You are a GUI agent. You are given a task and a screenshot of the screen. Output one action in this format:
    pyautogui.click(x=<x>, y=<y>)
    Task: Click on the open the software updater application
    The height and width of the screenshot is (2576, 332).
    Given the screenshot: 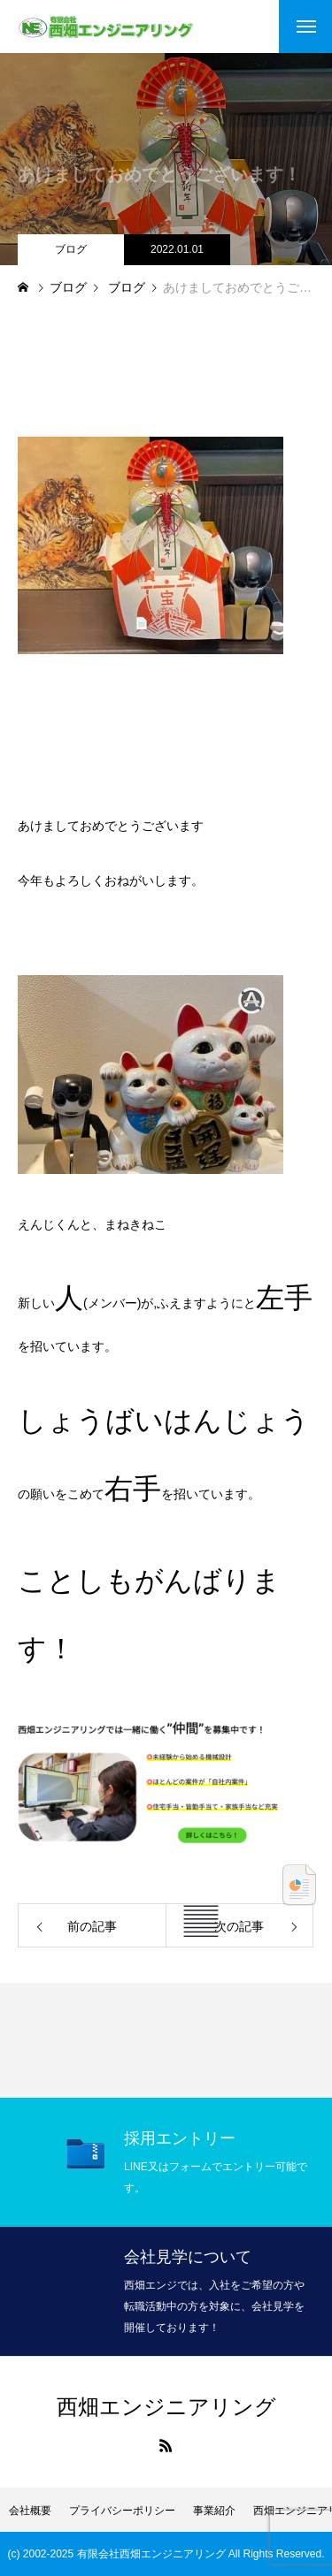 What is the action you would take?
    pyautogui.click(x=251, y=1001)
    